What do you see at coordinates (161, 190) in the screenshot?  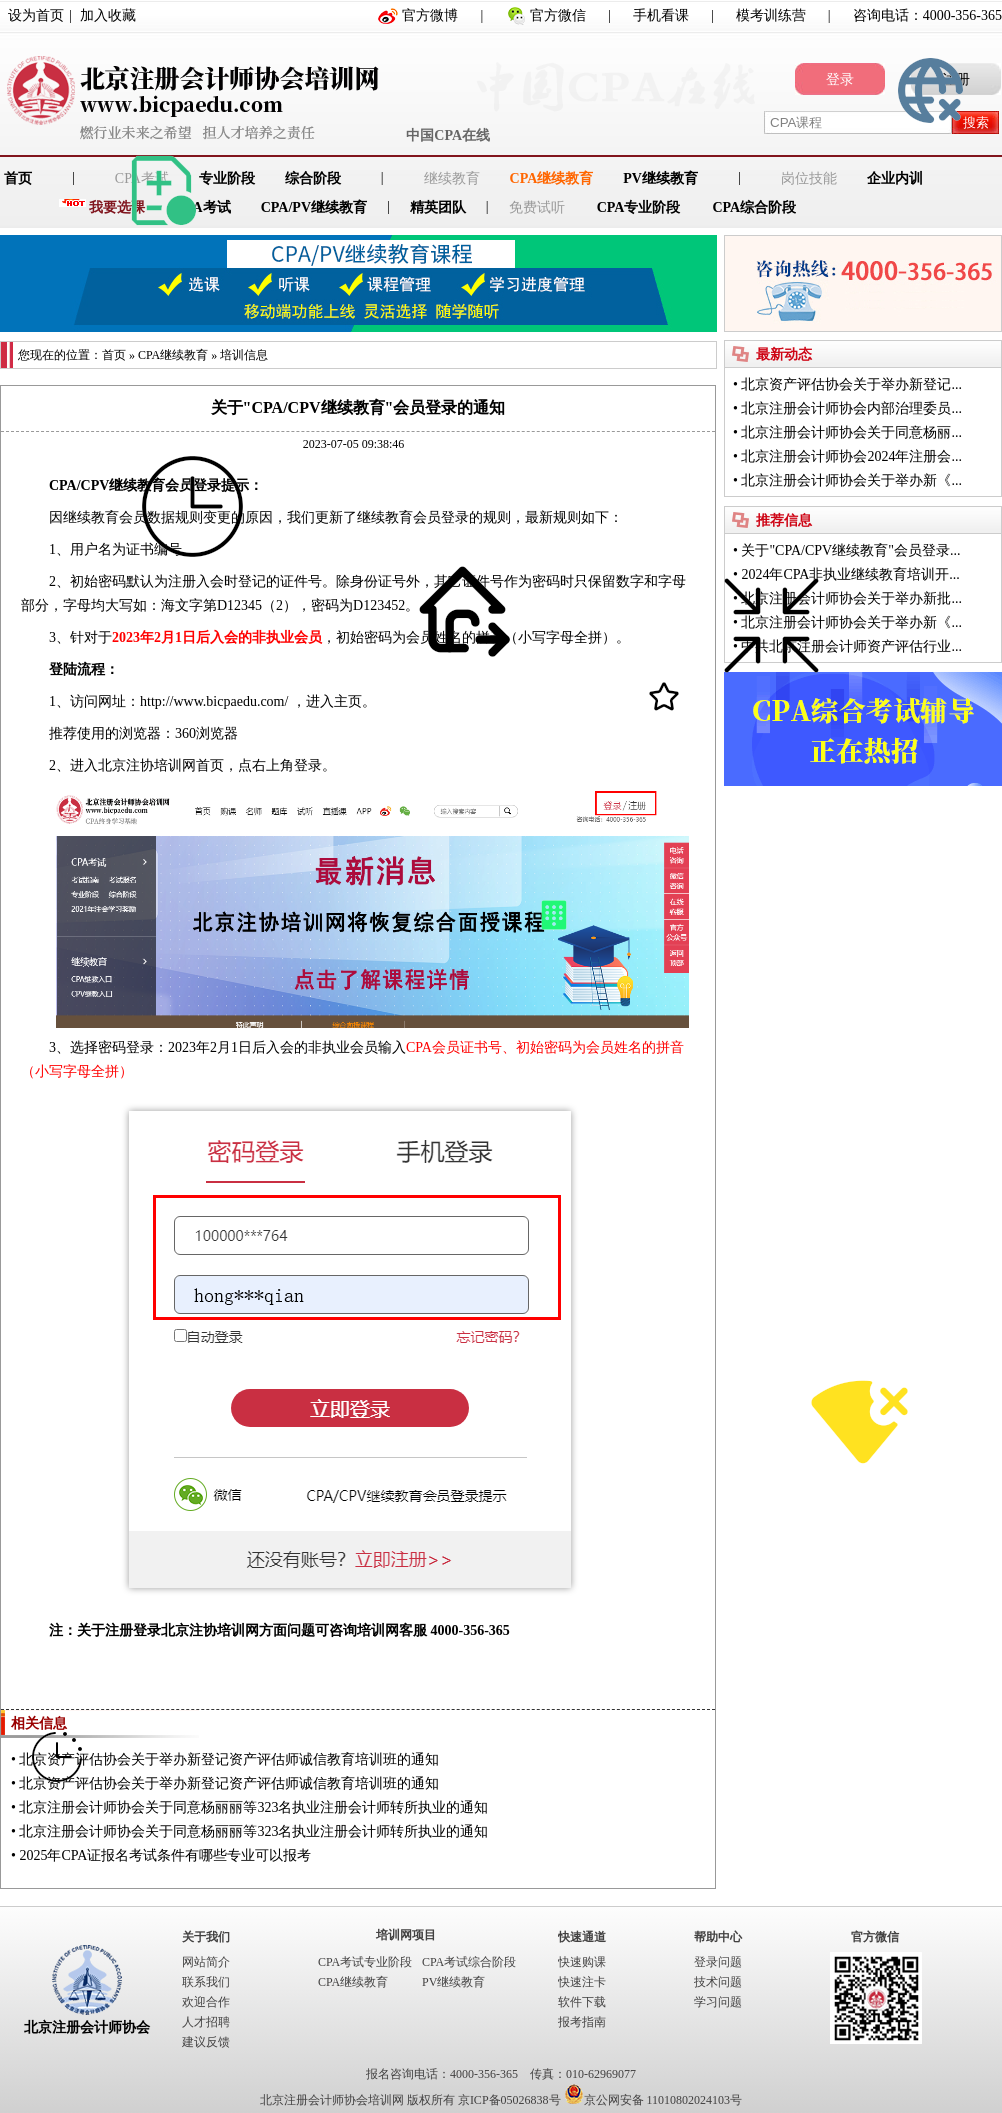 I see `view pull request with new changes` at bounding box center [161, 190].